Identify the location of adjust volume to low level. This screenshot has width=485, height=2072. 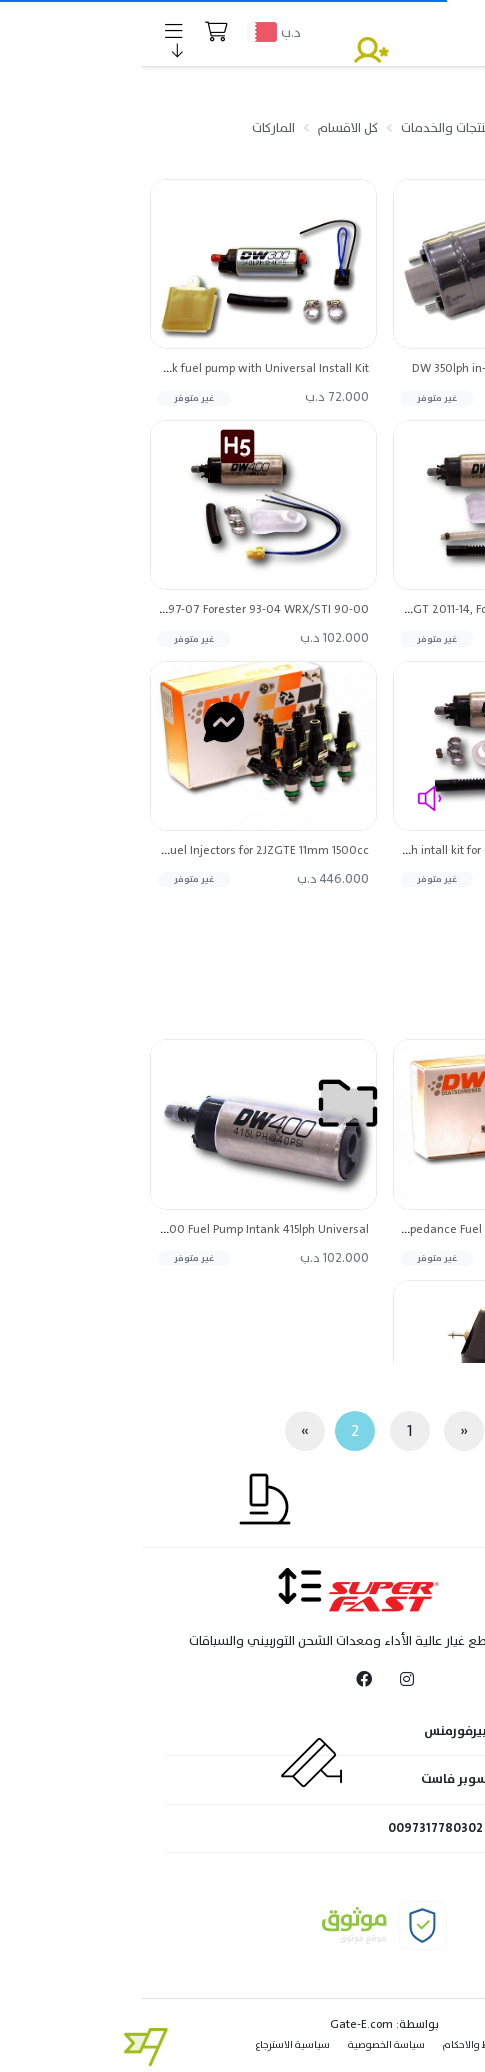
(431, 798).